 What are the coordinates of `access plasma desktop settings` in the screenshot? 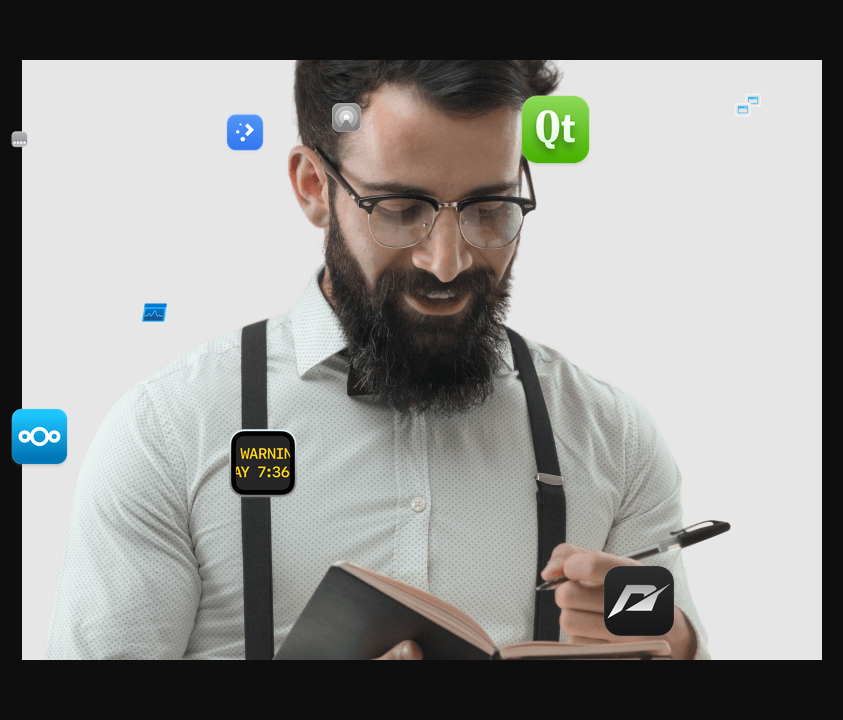 It's located at (245, 133).